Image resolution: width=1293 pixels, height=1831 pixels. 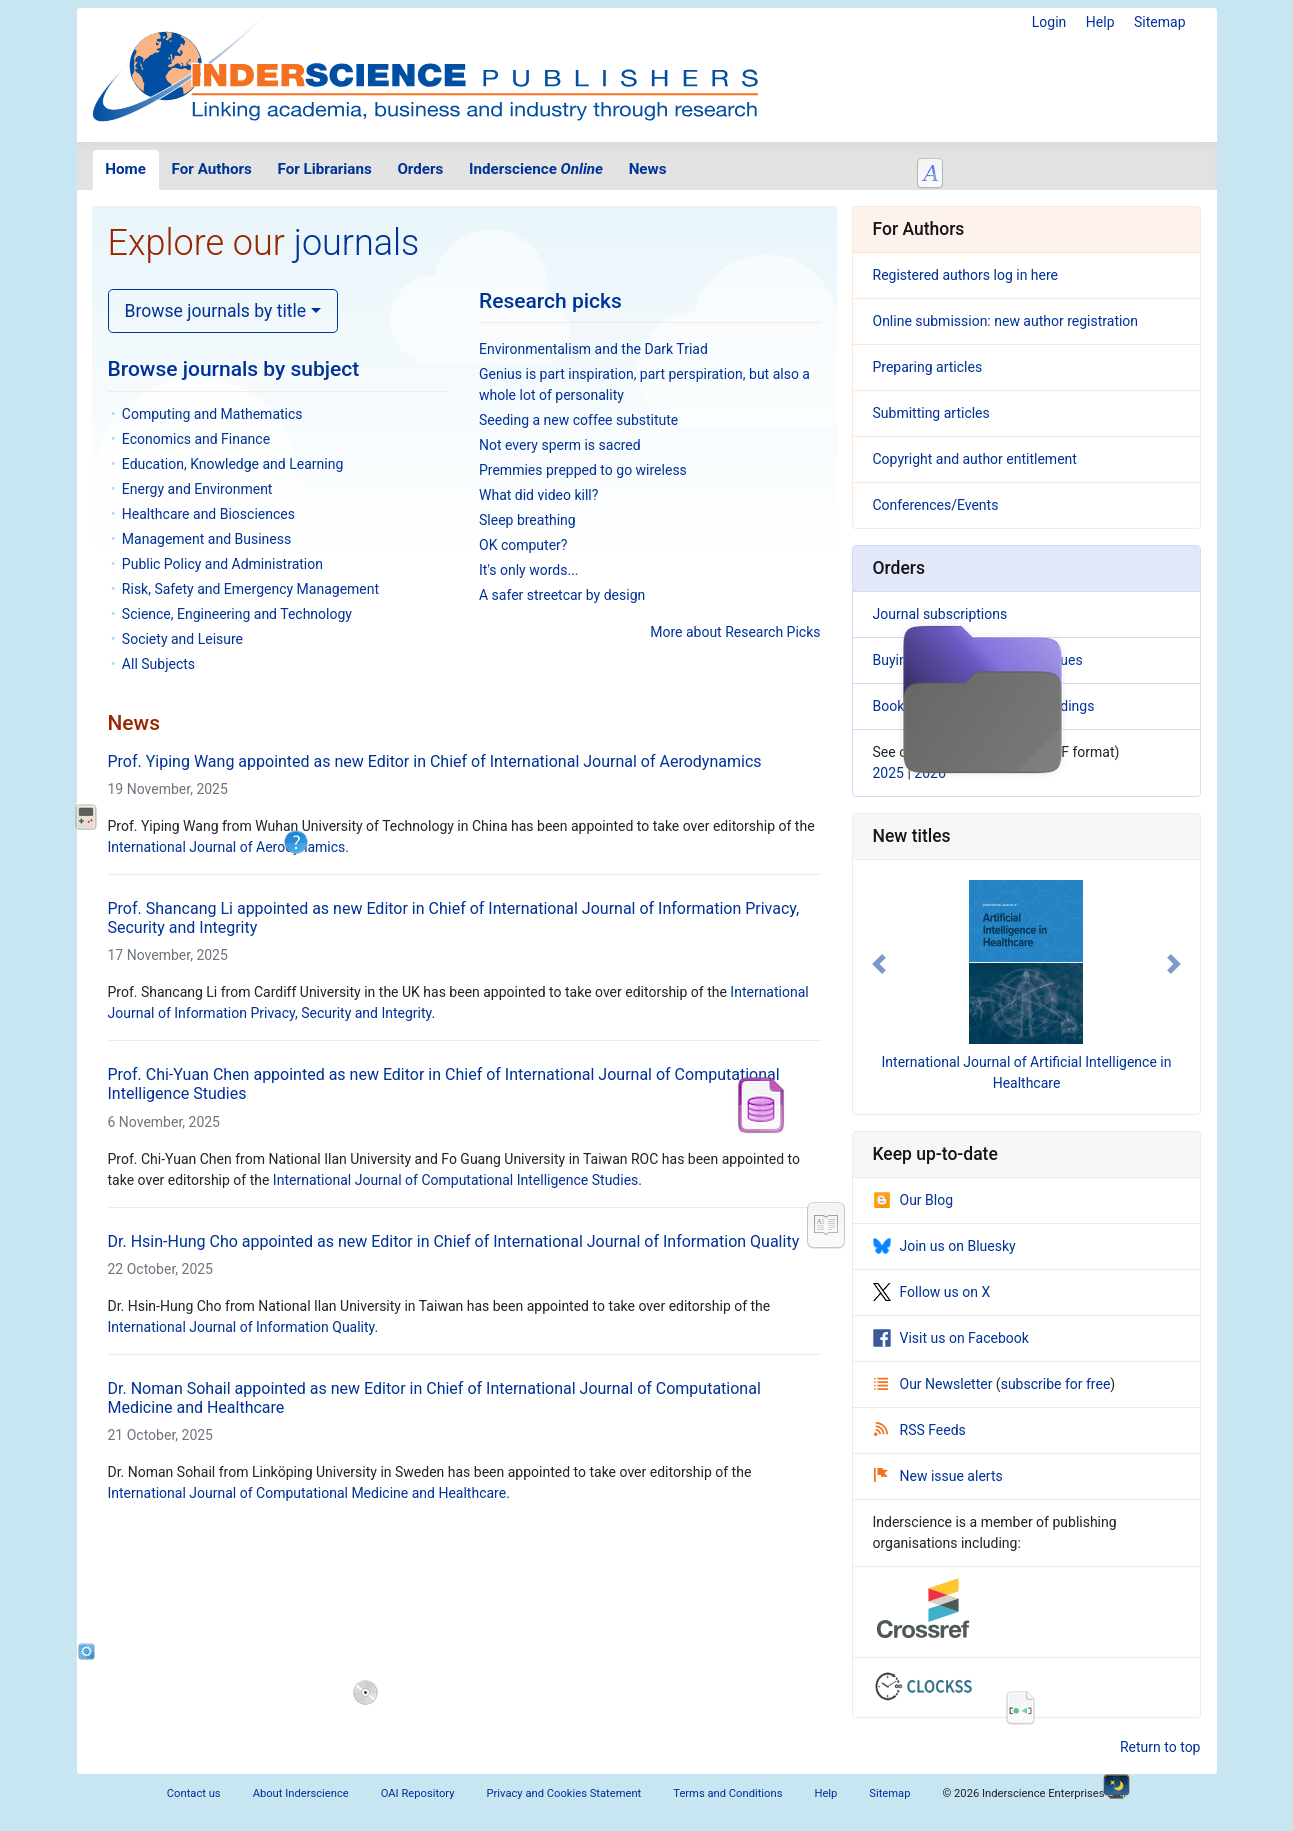 I want to click on an open folder in the file system, so click(x=982, y=699).